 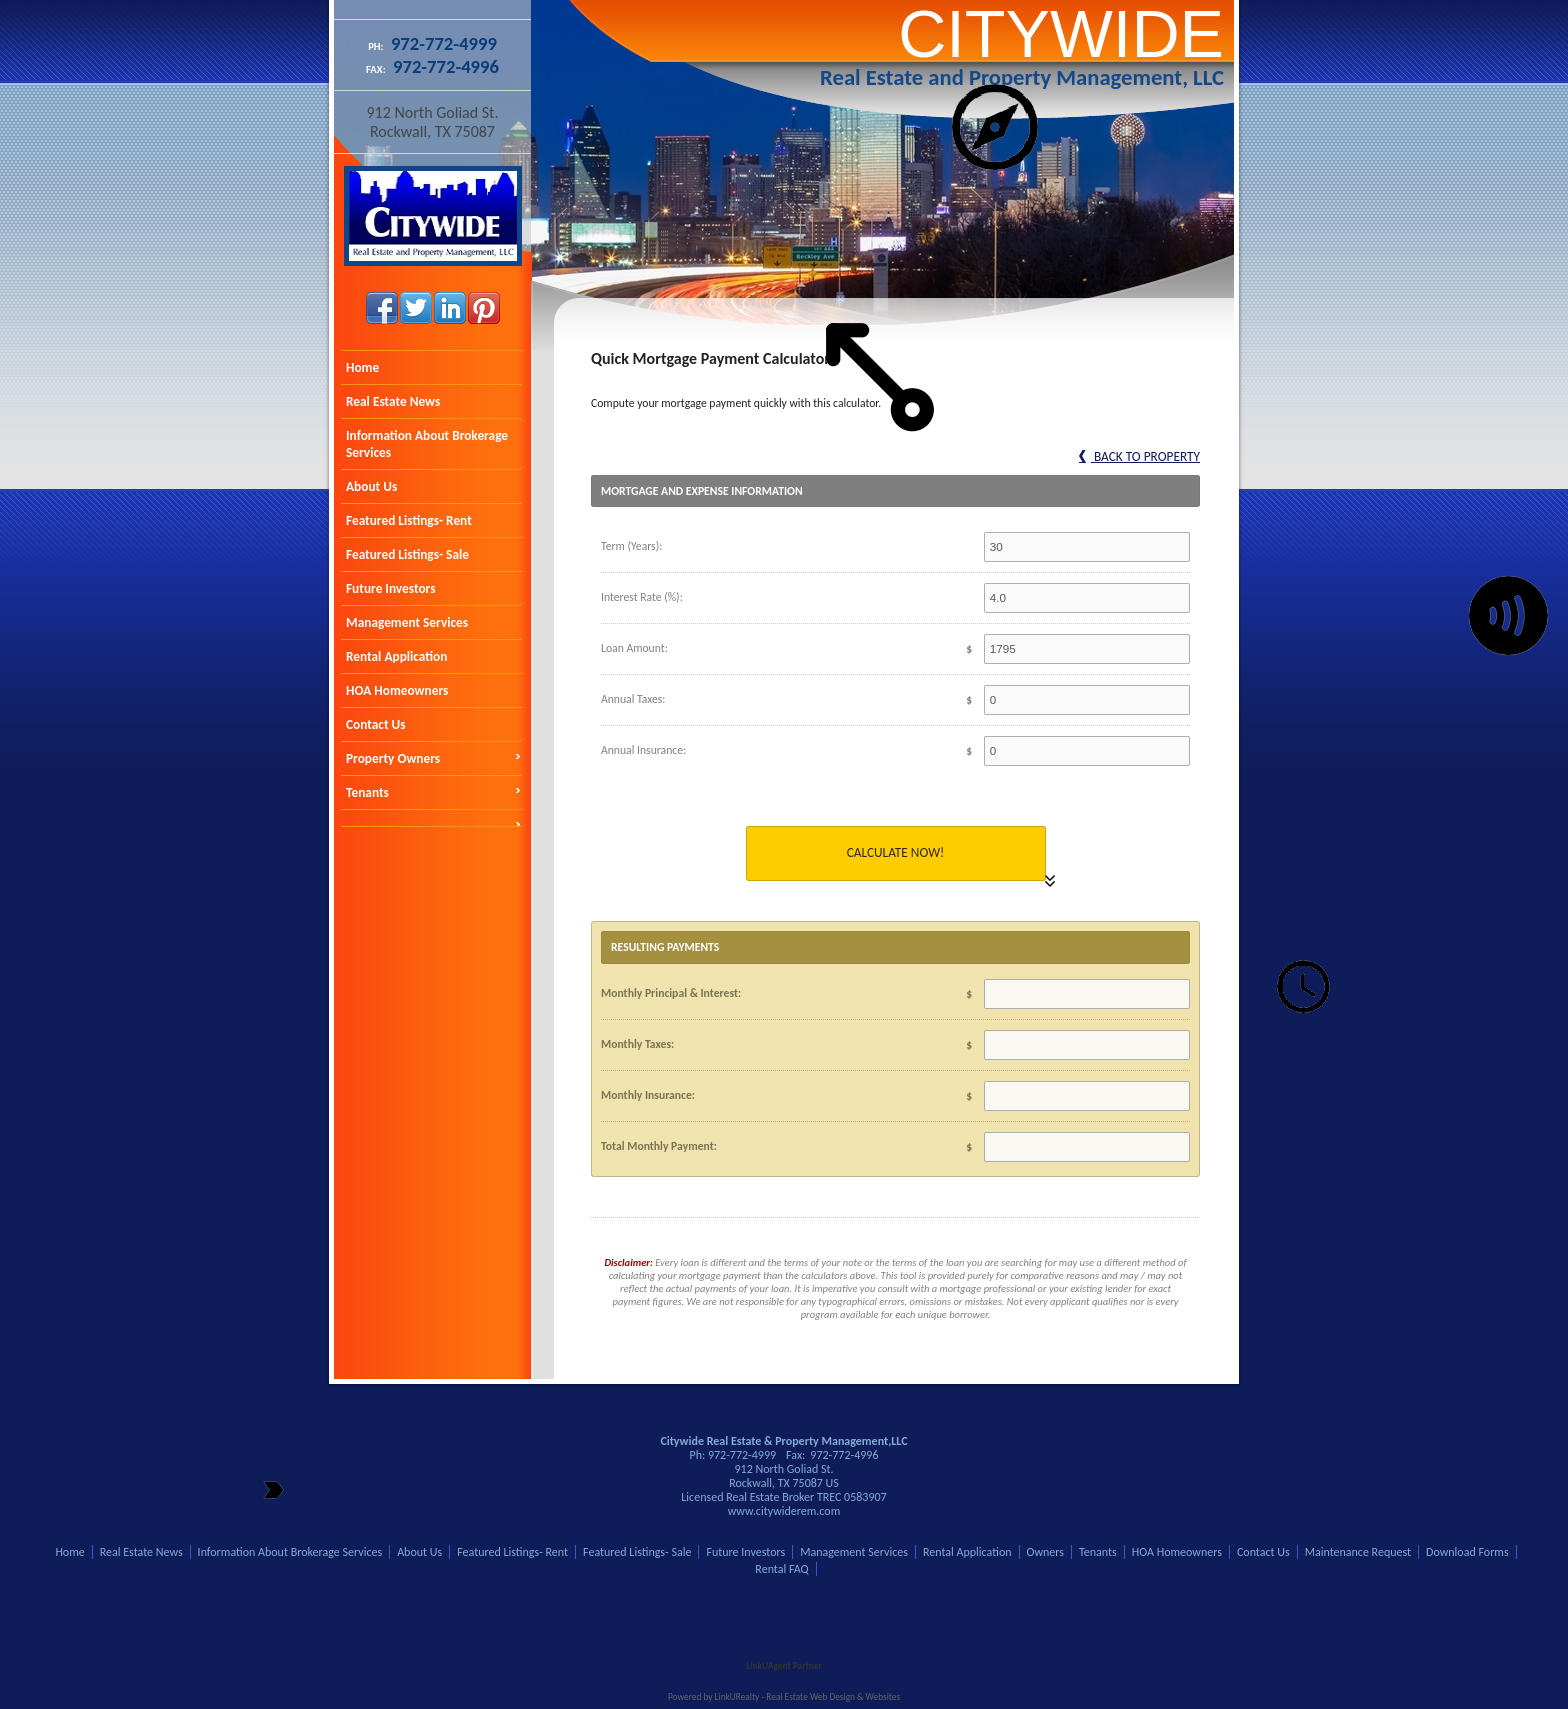 I want to click on explore nearby content or locations, so click(x=995, y=127).